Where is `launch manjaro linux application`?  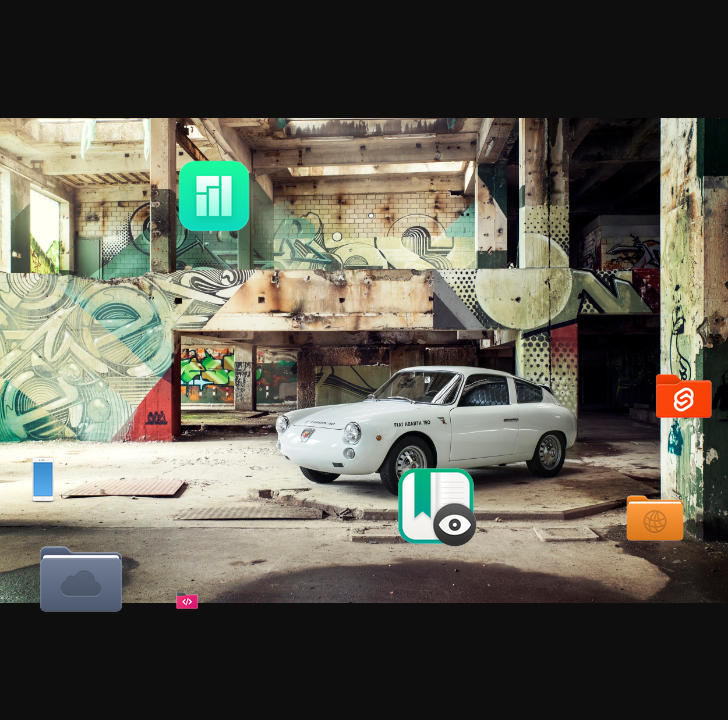
launch manjaro linux application is located at coordinates (214, 196).